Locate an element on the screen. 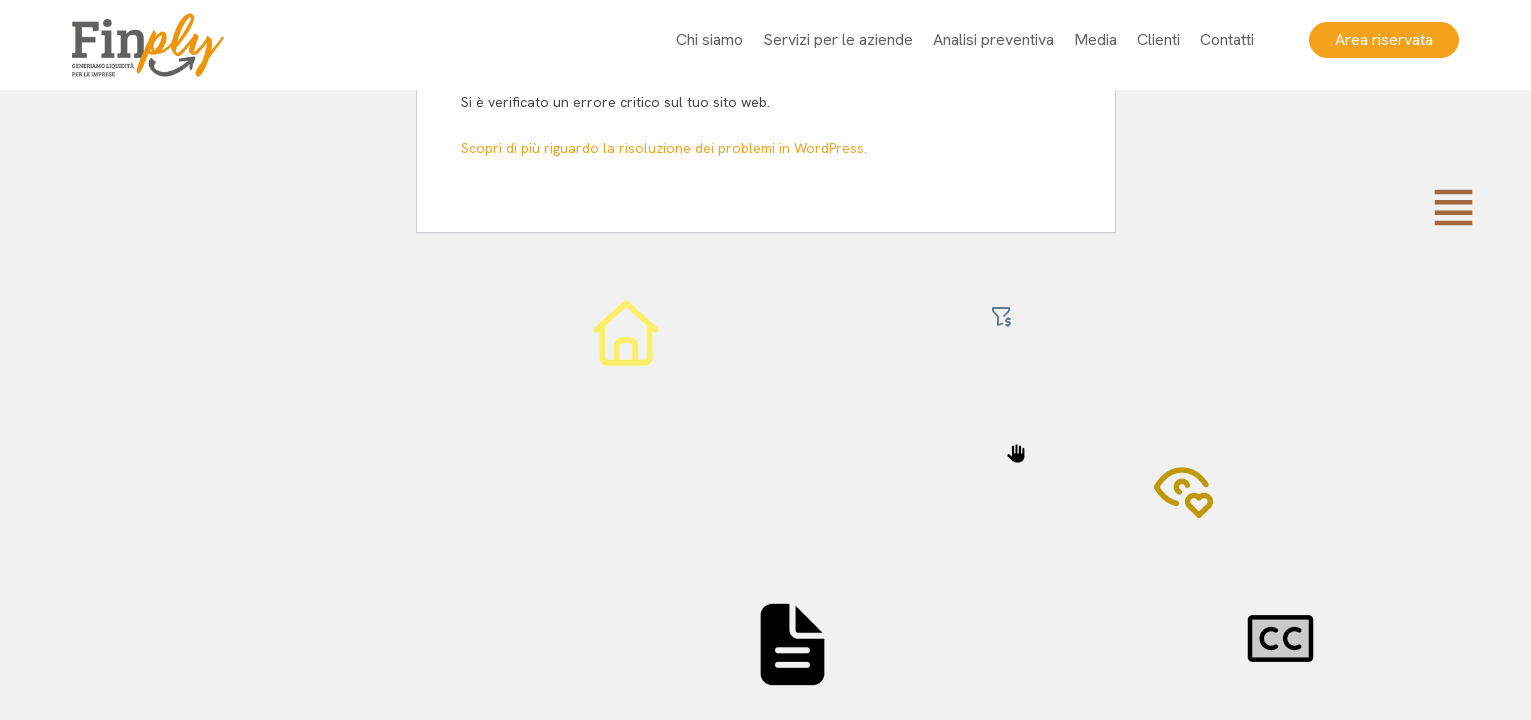  view document details is located at coordinates (792, 644).